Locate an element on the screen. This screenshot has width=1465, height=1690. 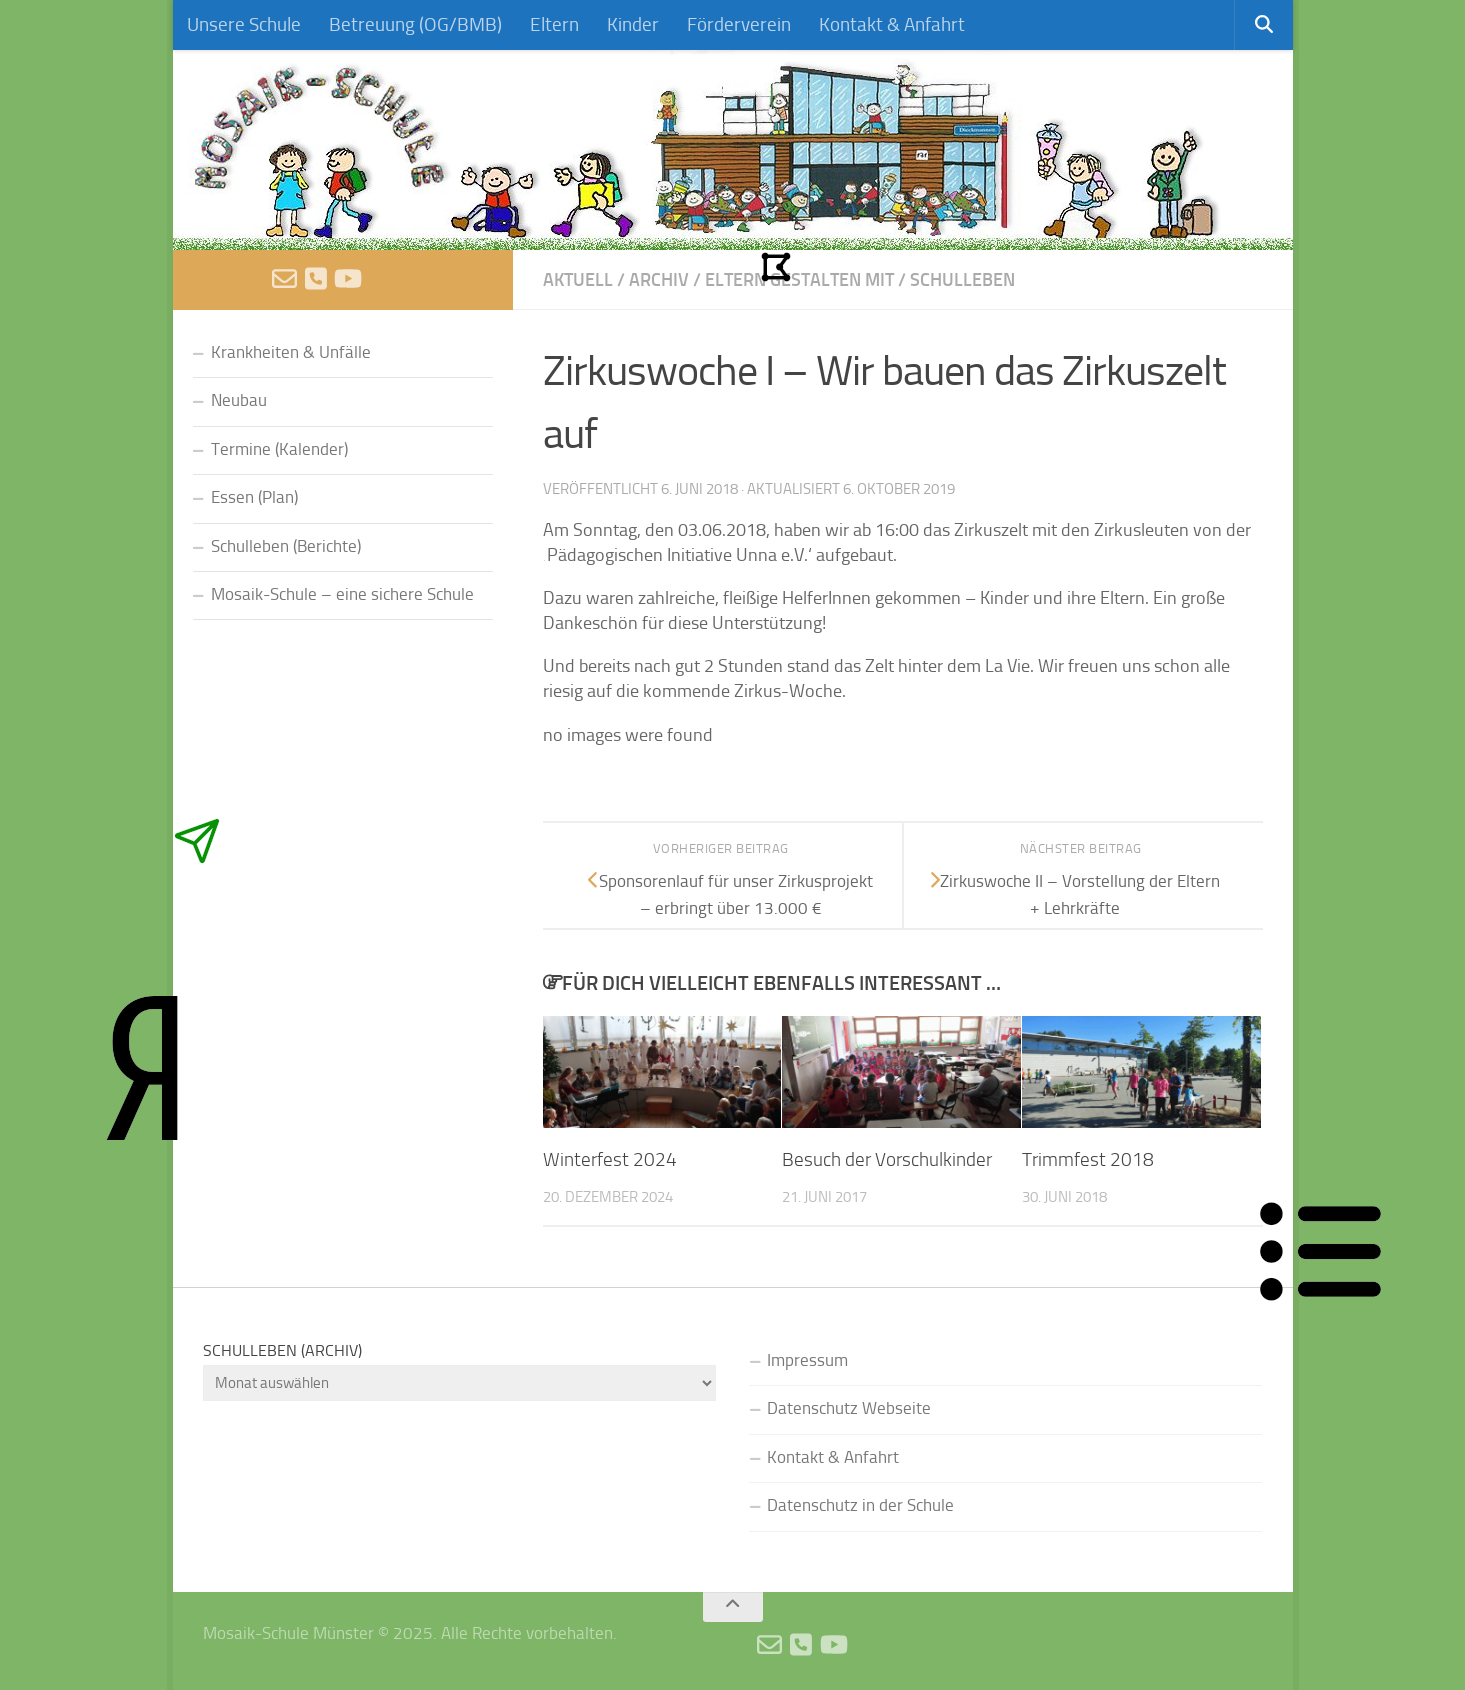
create or edit vector polygon shape is located at coordinates (776, 267).